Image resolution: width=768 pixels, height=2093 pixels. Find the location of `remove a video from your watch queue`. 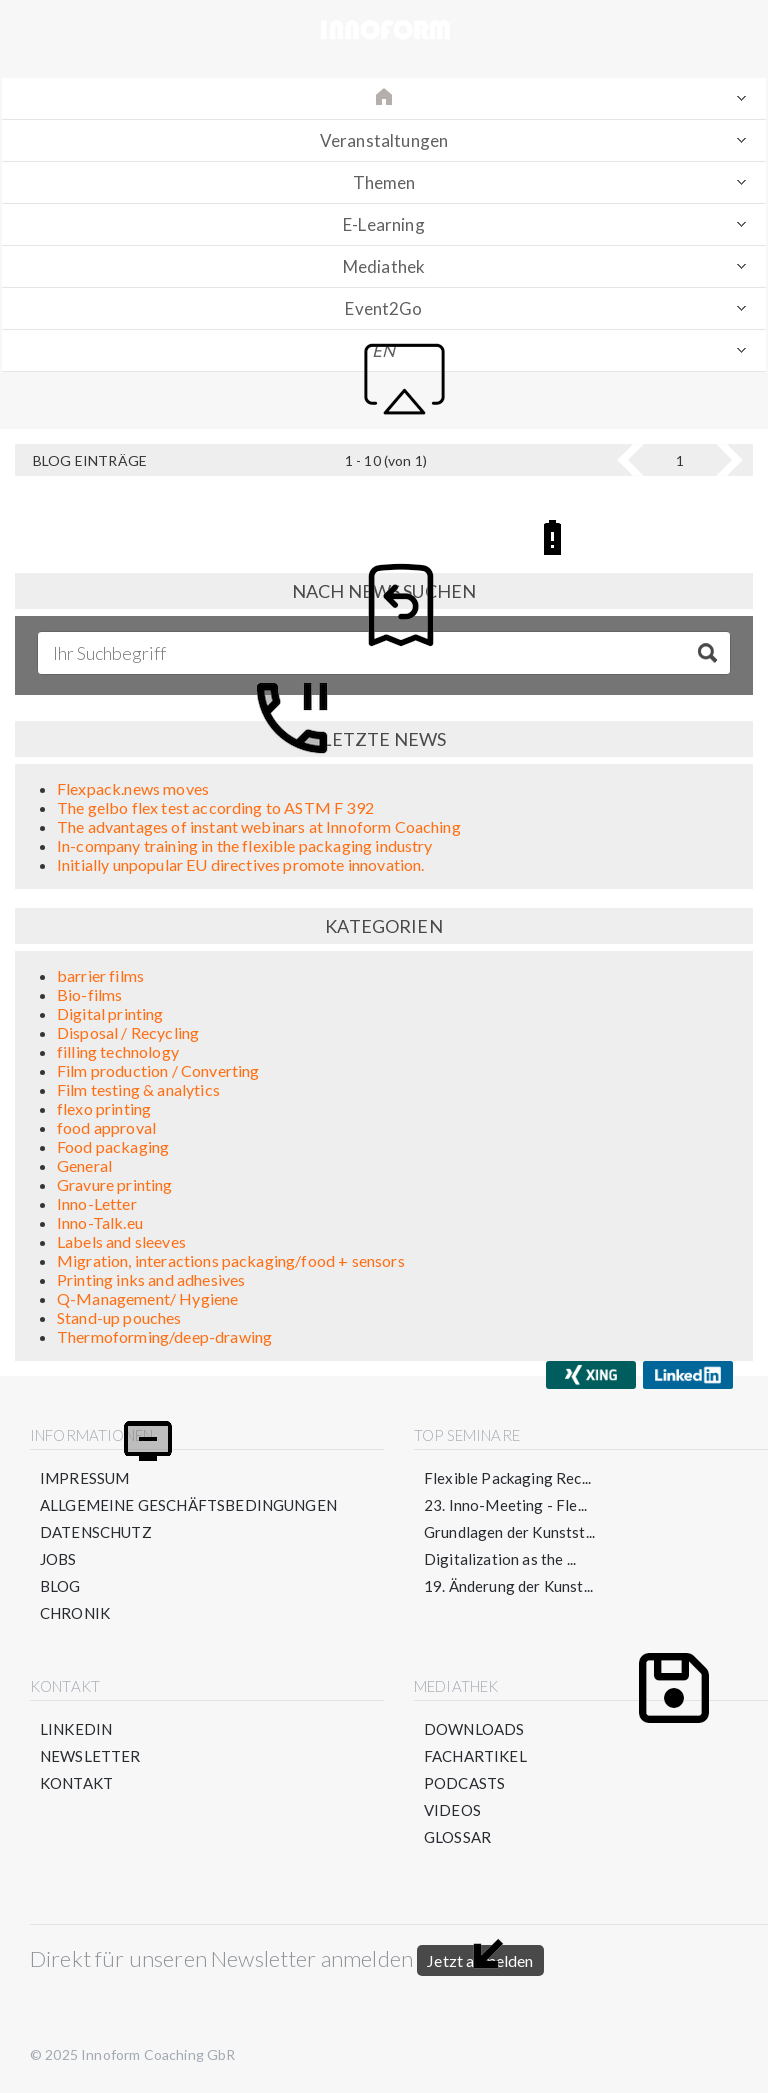

remove a video from your watch queue is located at coordinates (148, 1441).